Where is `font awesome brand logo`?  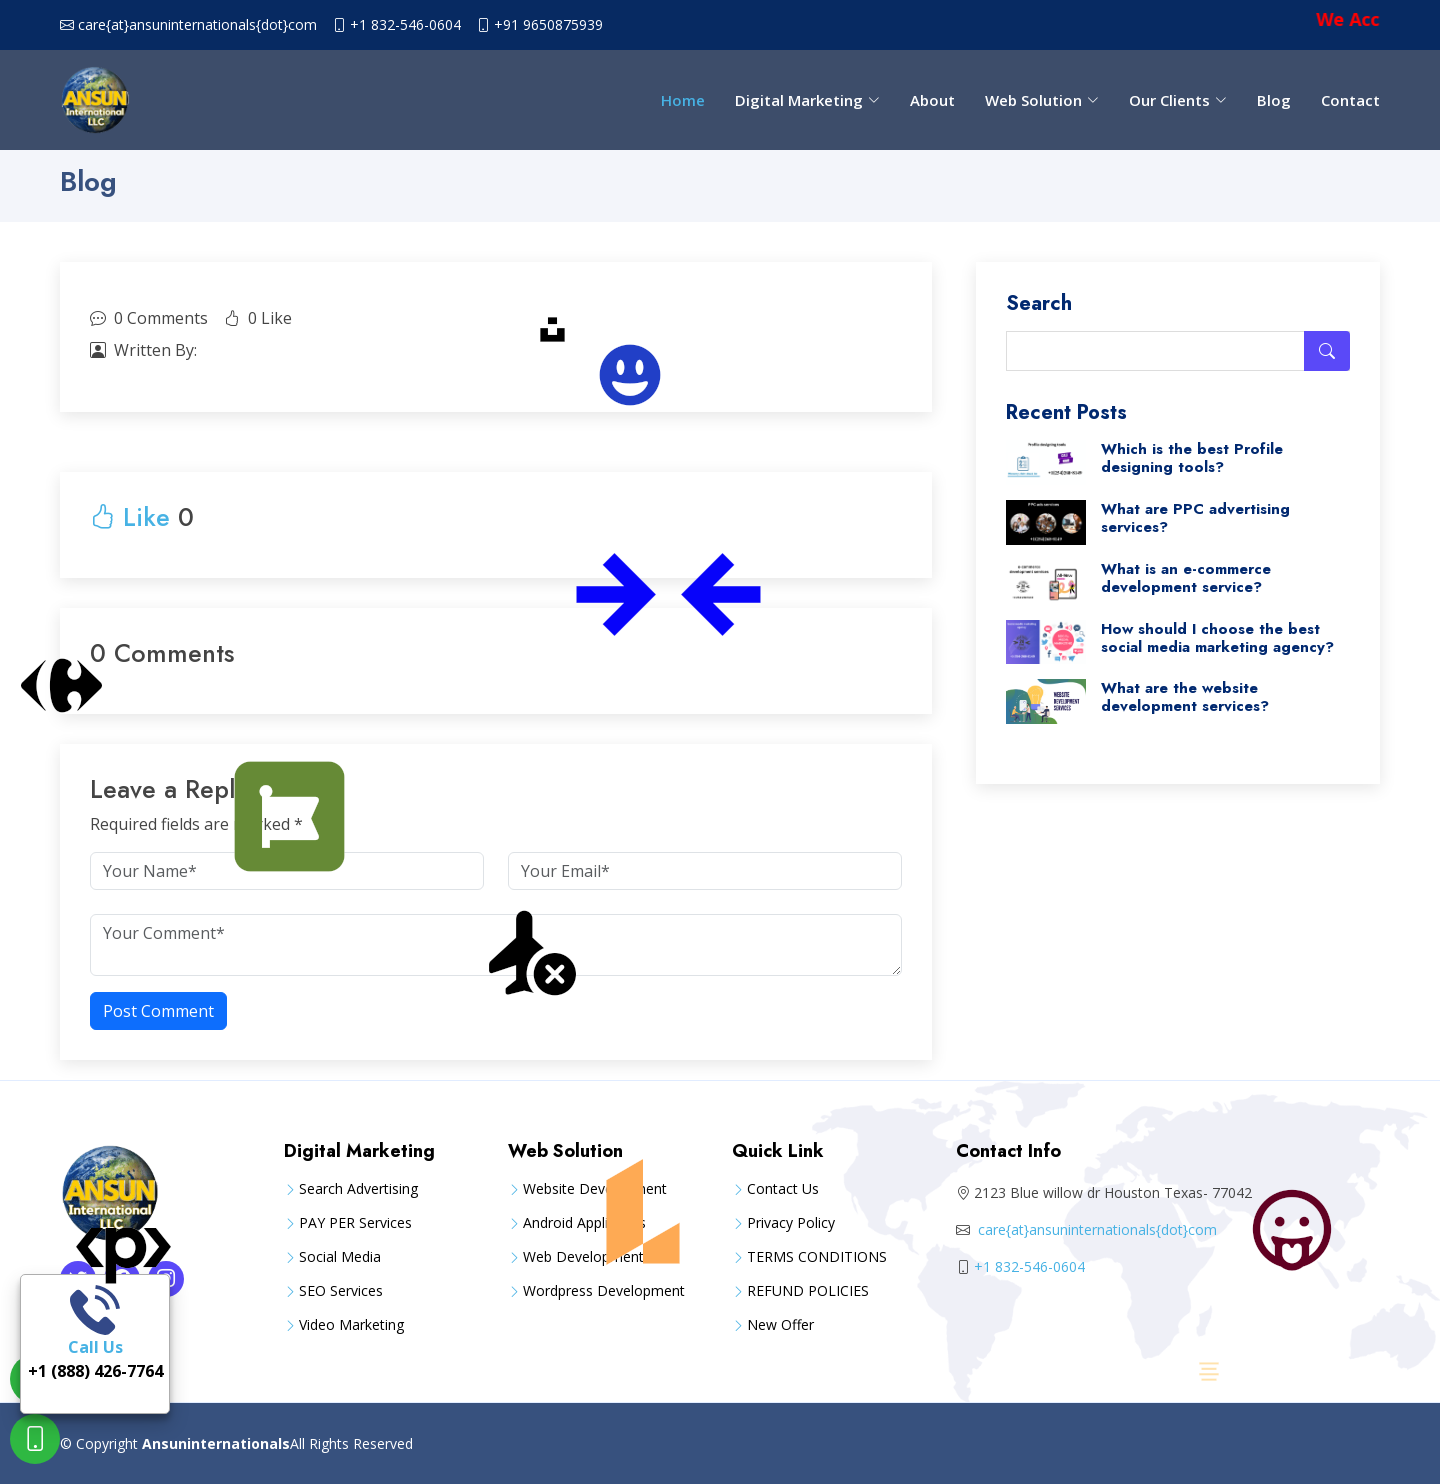 font awesome brand logo is located at coordinates (289, 816).